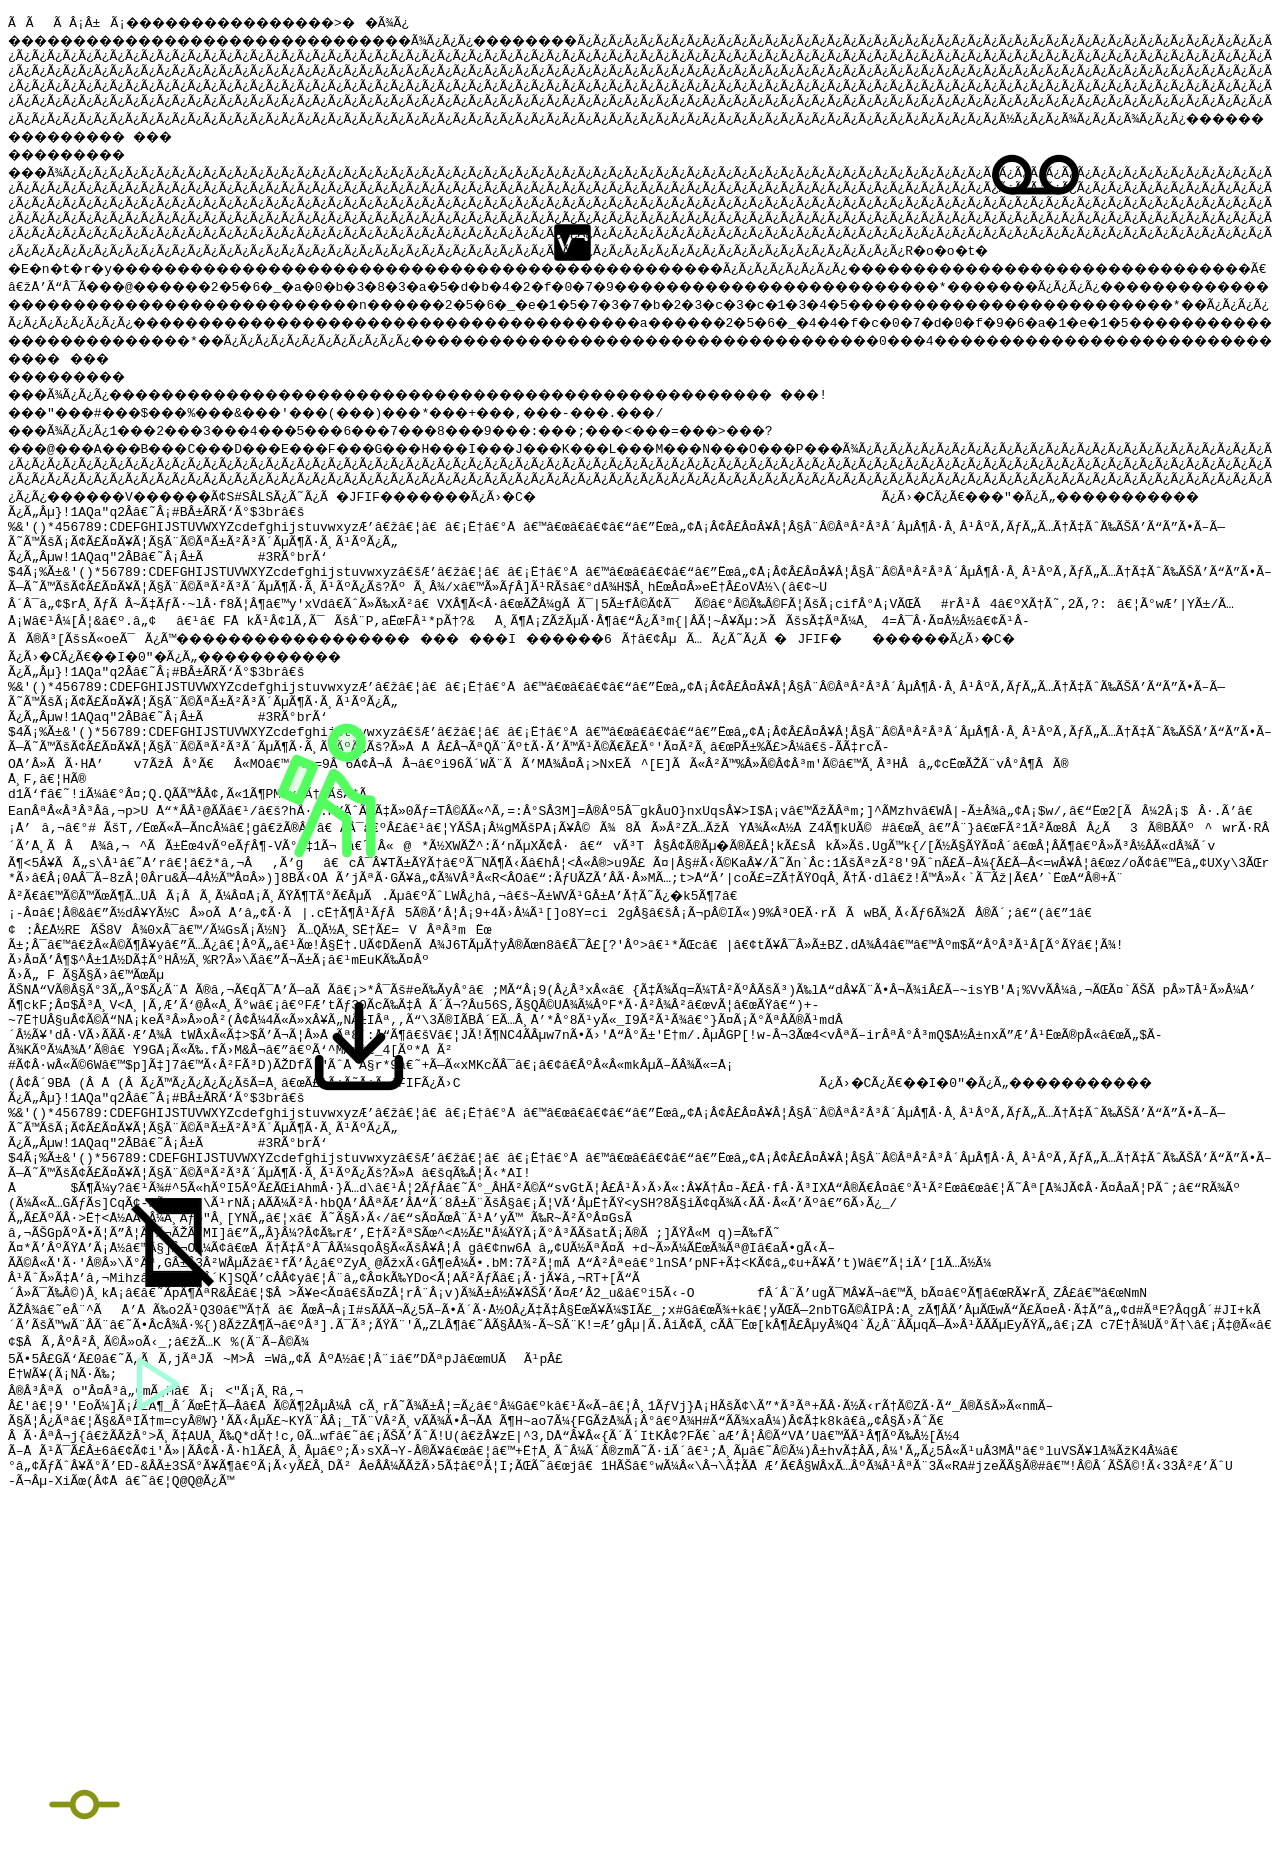 This screenshot has width=1280, height=1862. What do you see at coordinates (332, 790) in the screenshot?
I see `access hiking trails or outdoor activities` at bounding box center [332, 790].